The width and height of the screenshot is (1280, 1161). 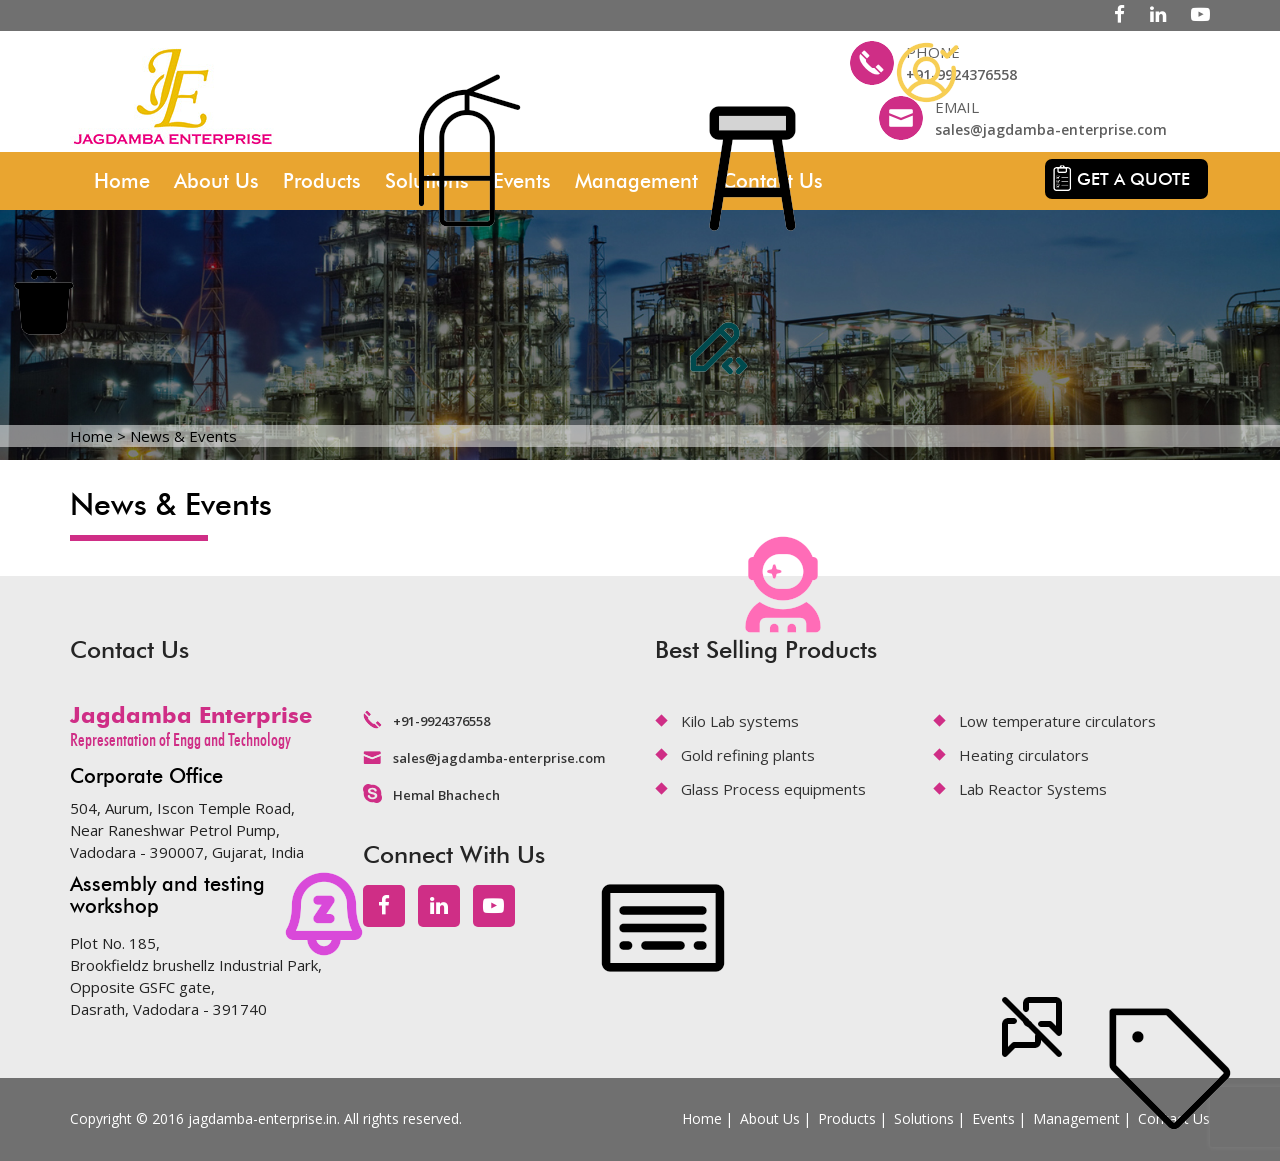 I want to click on delete selected item, so click(x=44, y=302).